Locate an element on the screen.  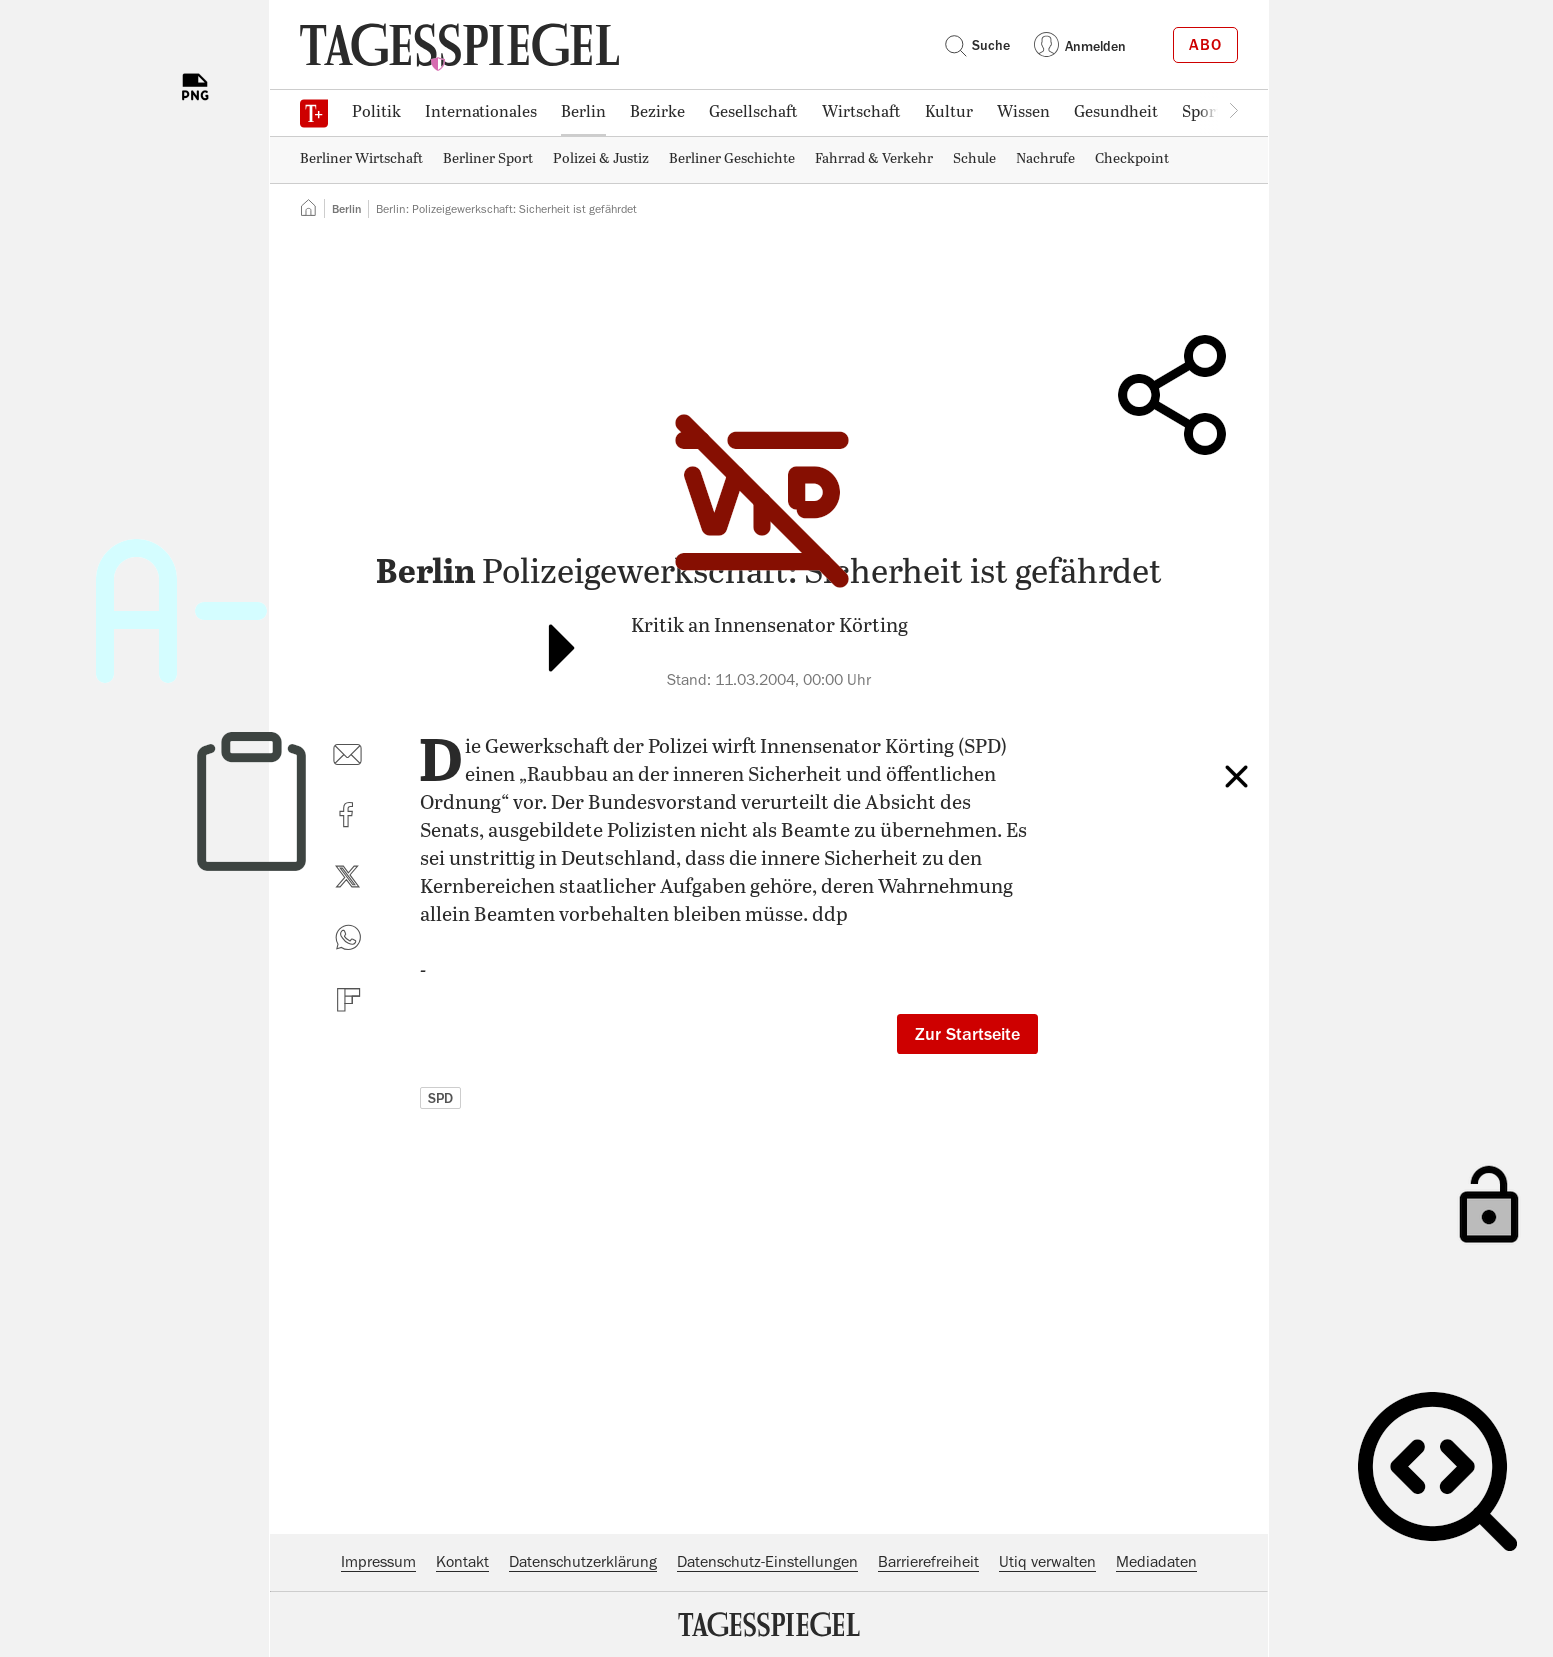
share content to other apps or platforms is located at coordinates (1178, 395).